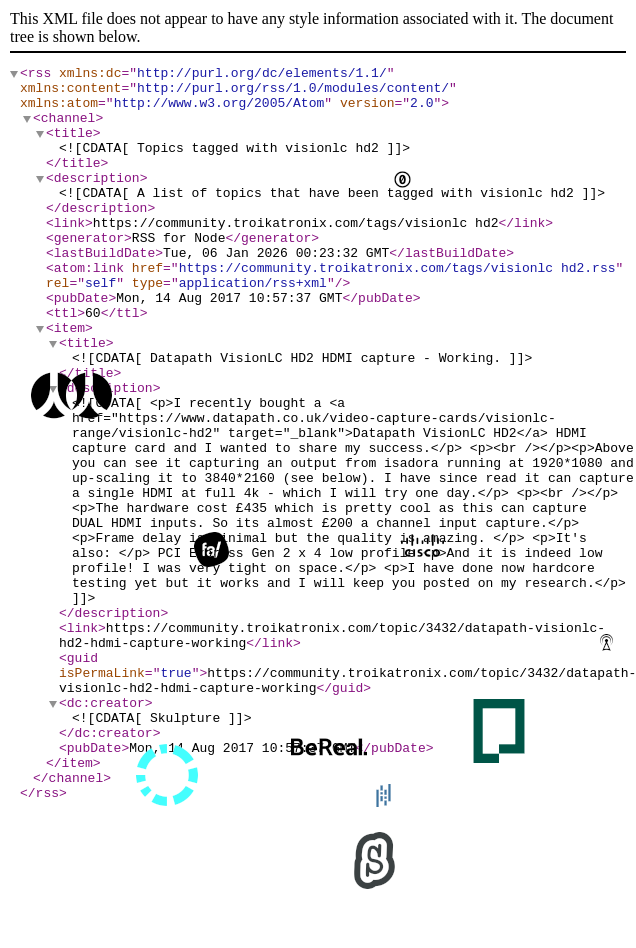 The width and height of the screenshot is (636, 948). Describe the element at coordinates (329, 747) in the screenshot. I see `open the BeReal app` at that location.